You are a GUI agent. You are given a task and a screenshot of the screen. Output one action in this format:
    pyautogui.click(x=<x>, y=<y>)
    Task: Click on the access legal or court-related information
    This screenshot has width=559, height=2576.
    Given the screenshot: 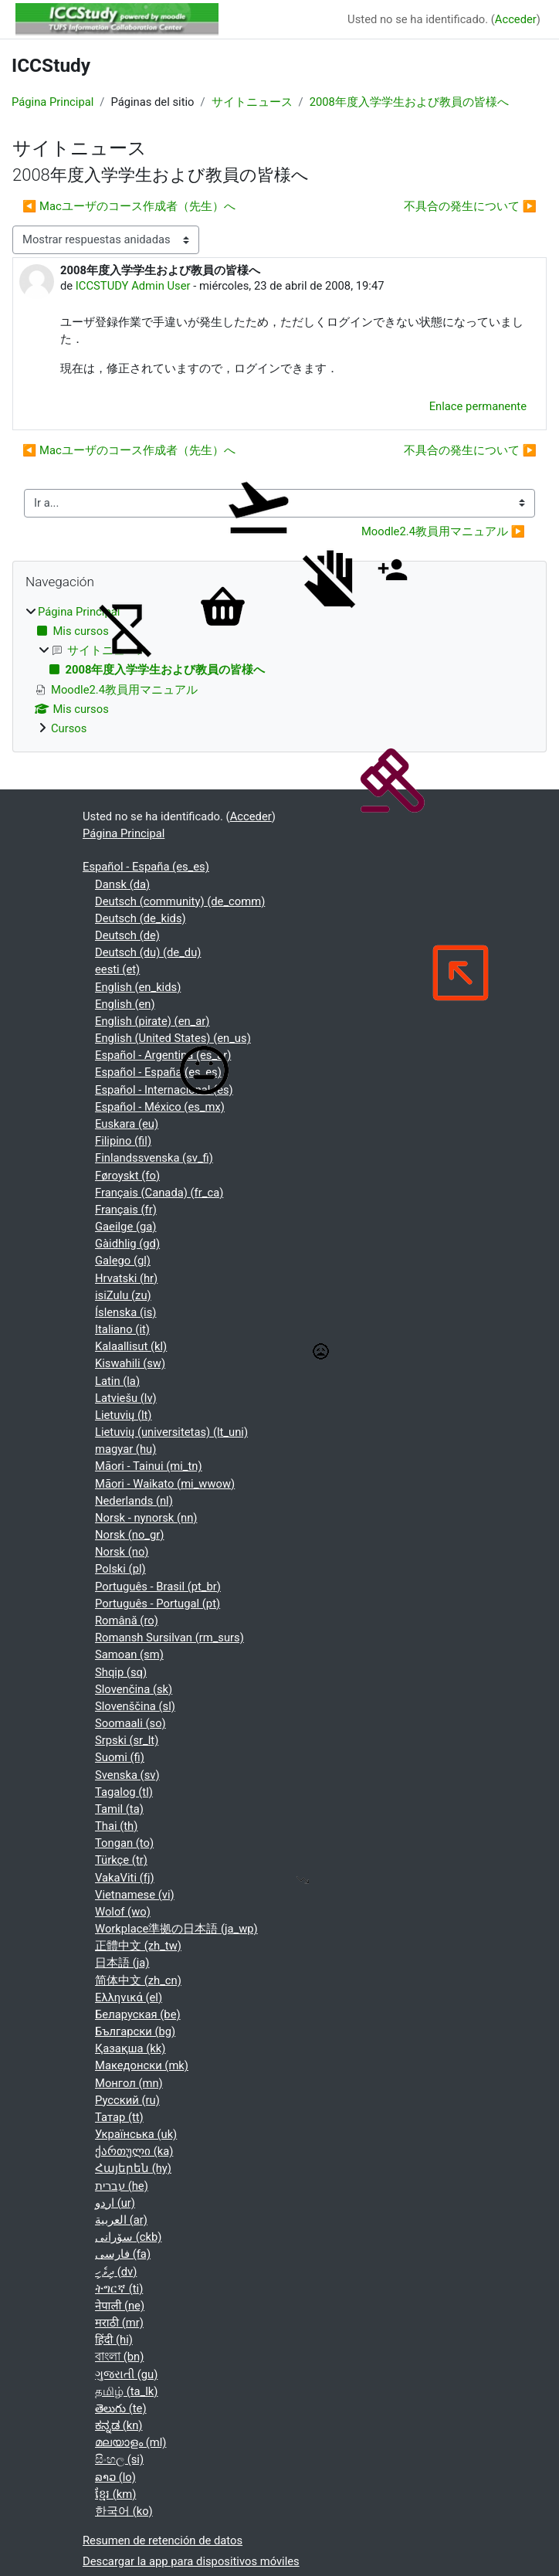 What is the action you would take?
    pyautogui.click(x=392, y=780)
    